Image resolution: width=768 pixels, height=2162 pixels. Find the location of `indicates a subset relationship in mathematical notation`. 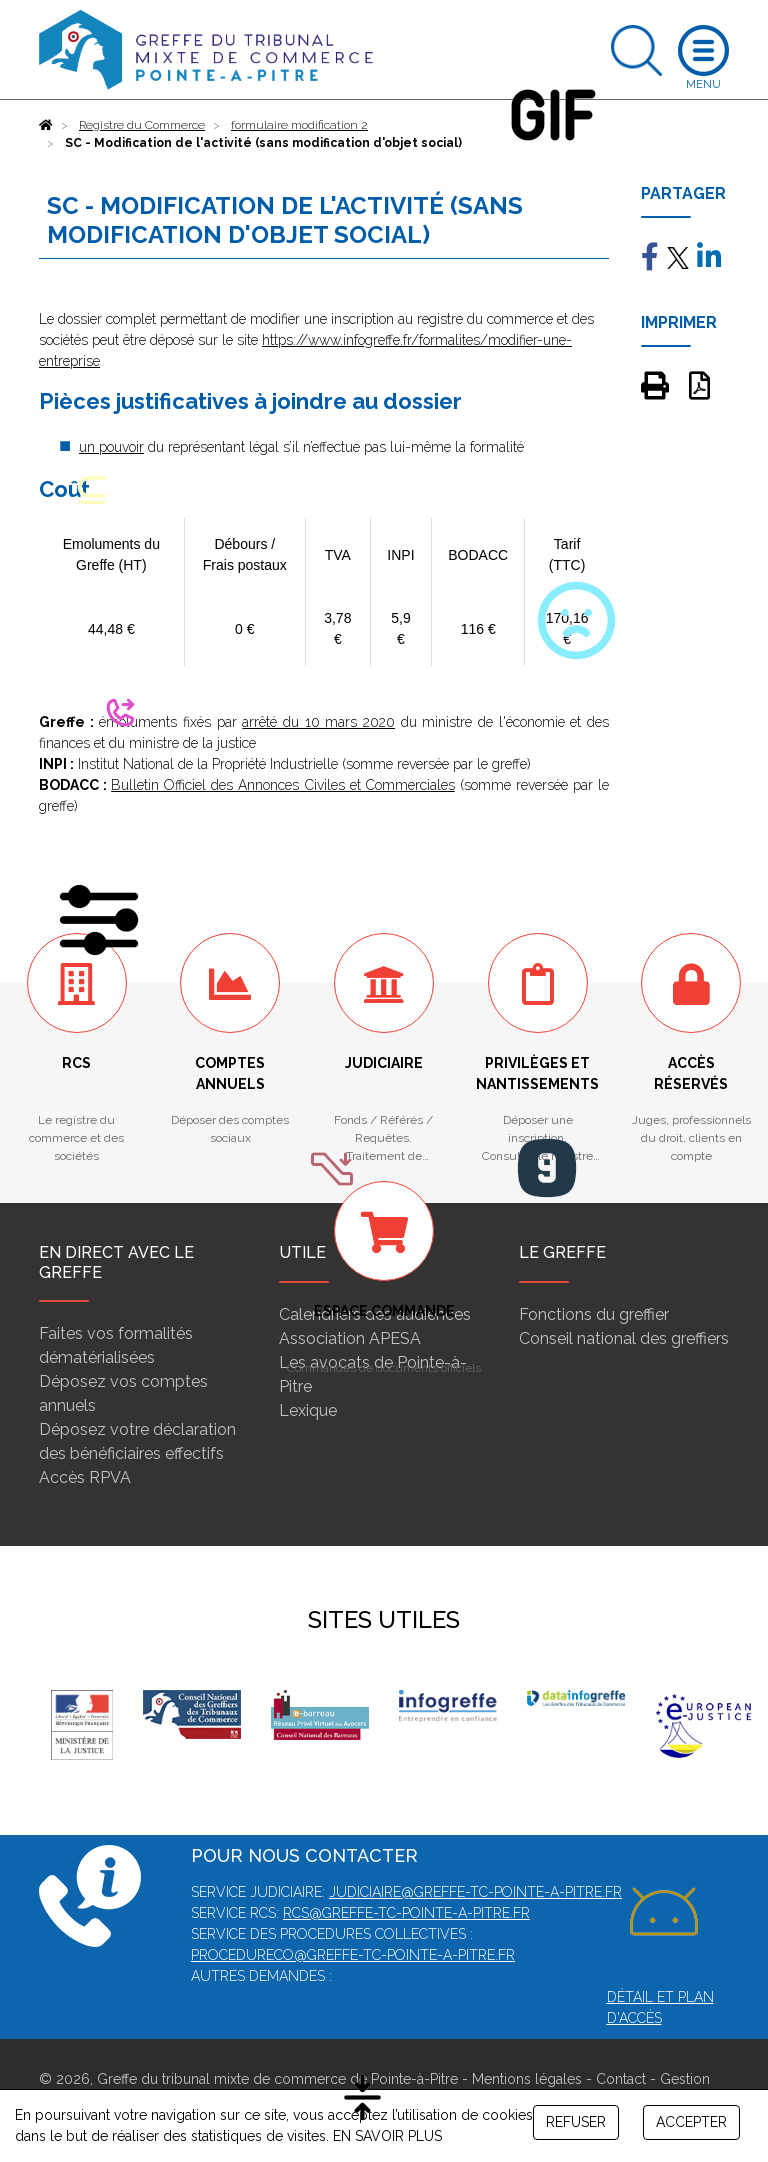

indicates a subset relationship in mathematical notation is located at coordinates (92, 489).